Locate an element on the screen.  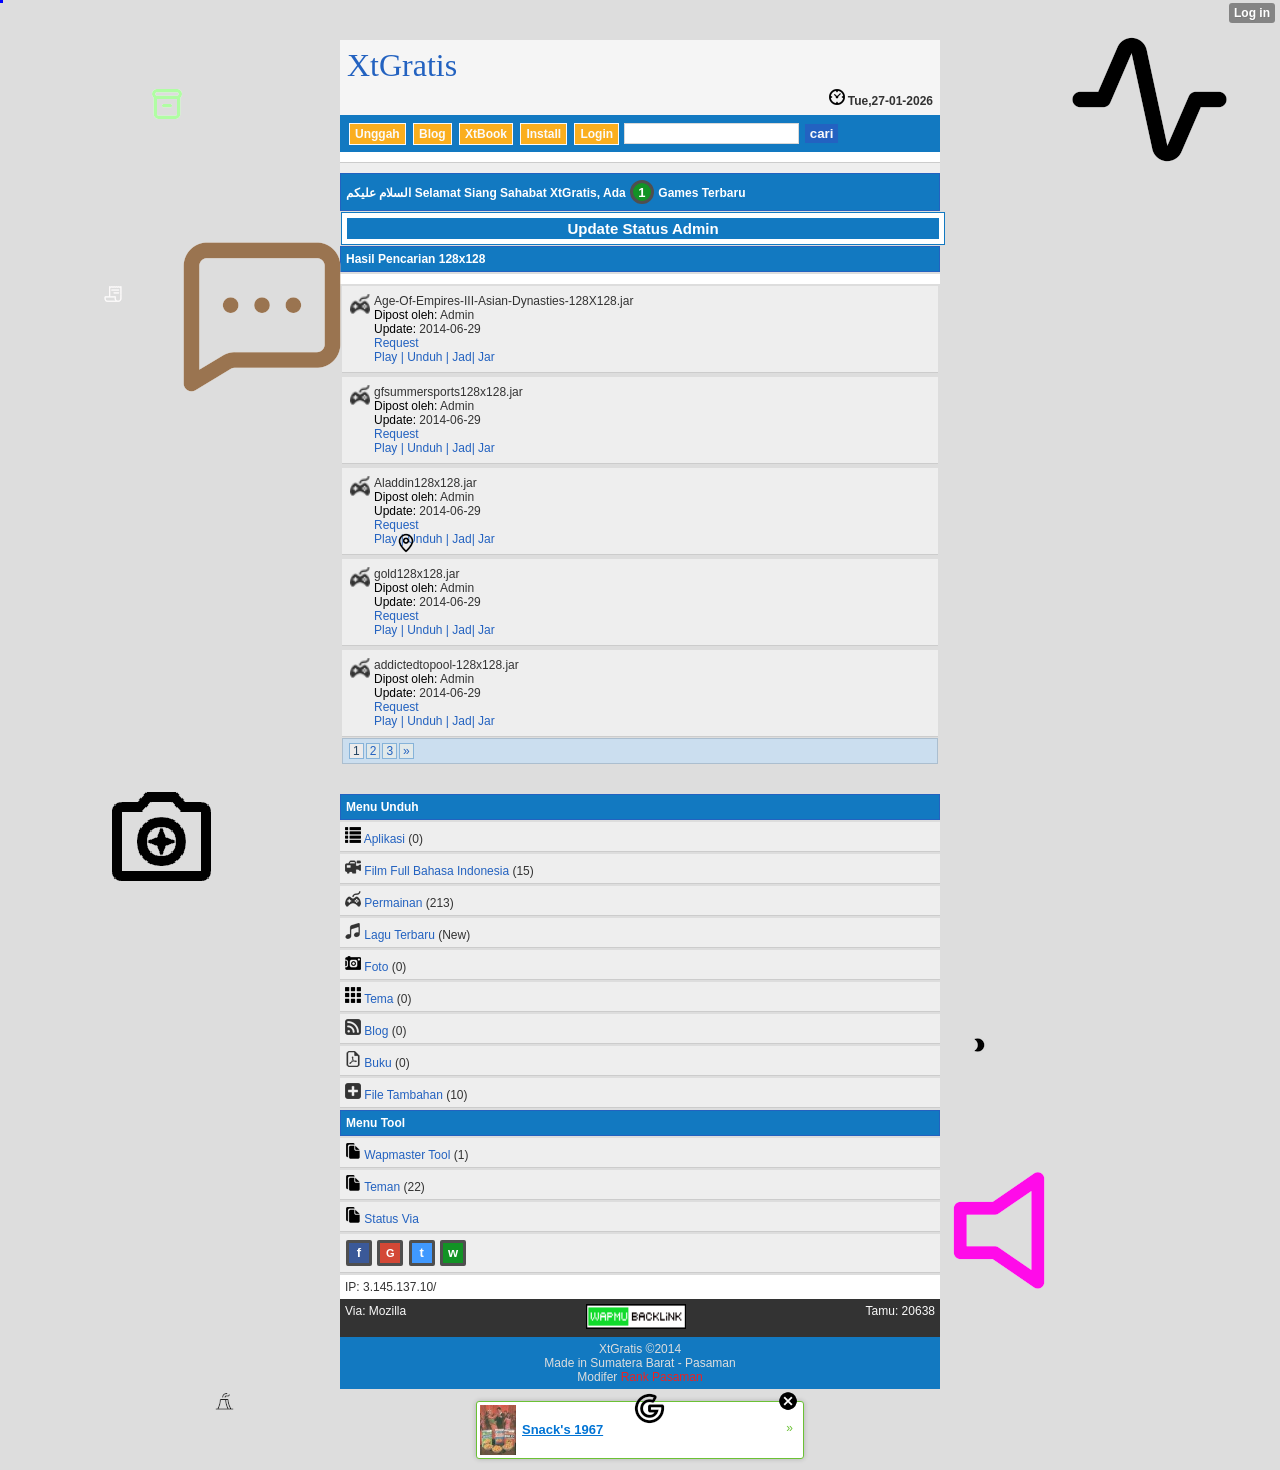
view nuclear power plant information is located at coordinates (224, 1402).